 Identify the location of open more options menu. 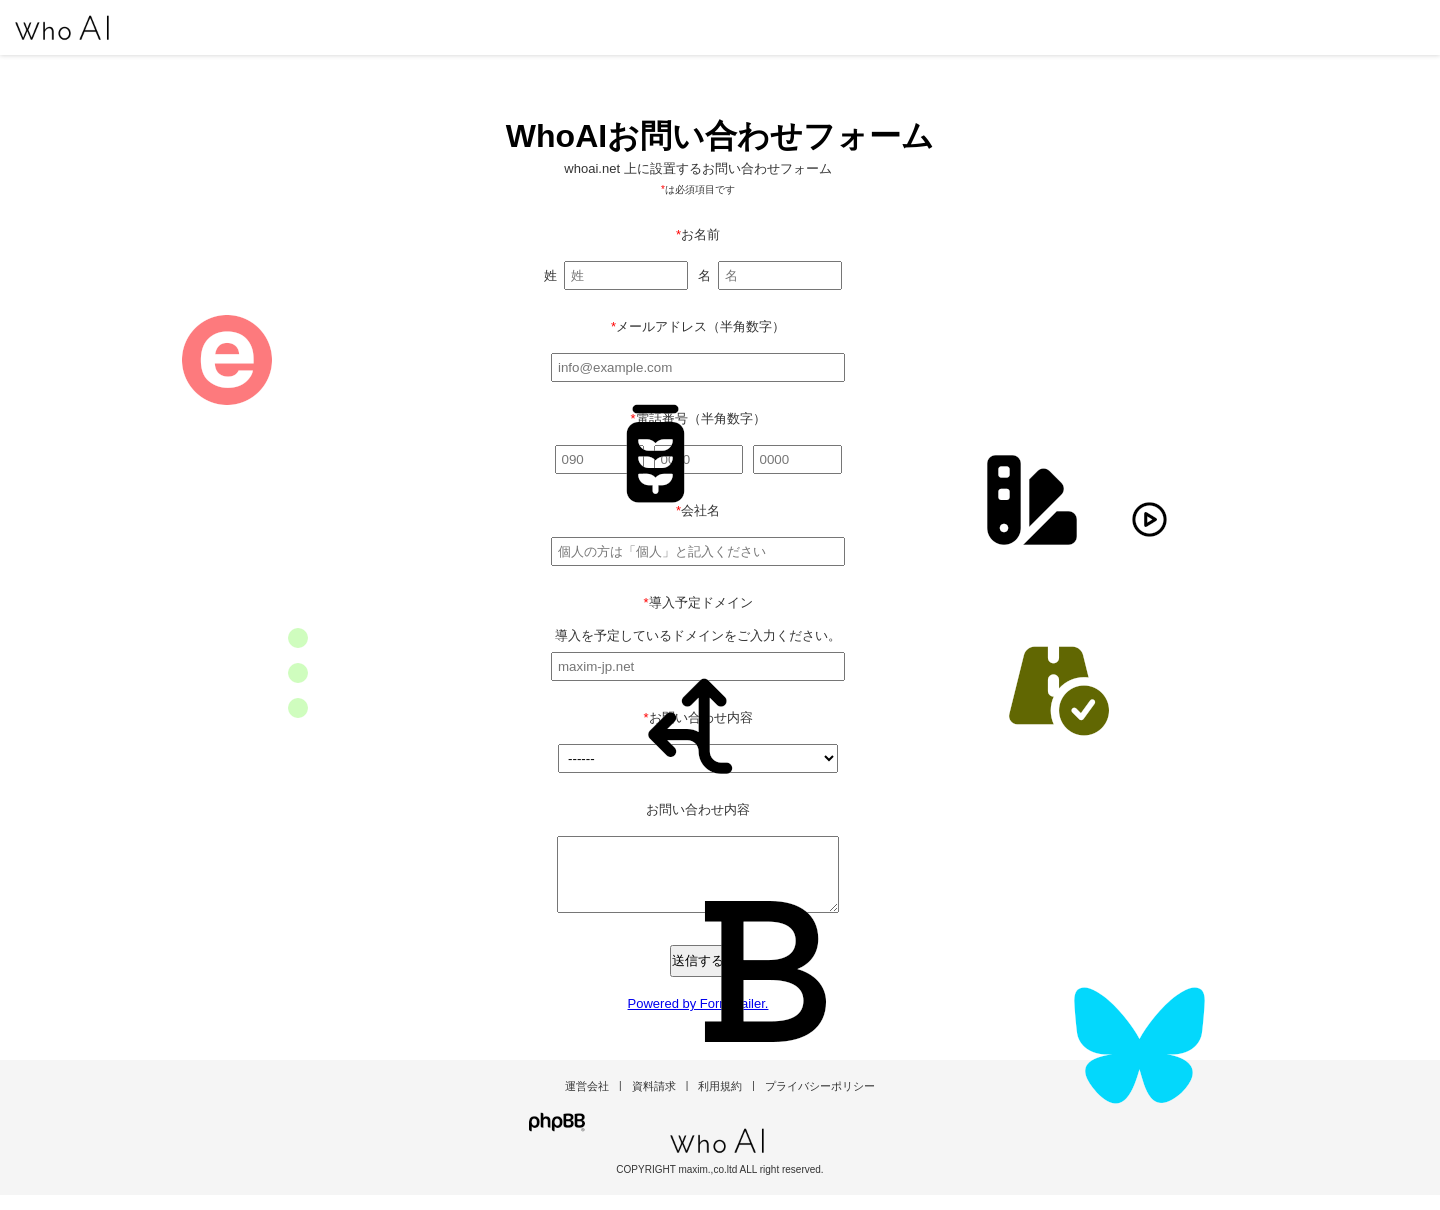
(298, 673).